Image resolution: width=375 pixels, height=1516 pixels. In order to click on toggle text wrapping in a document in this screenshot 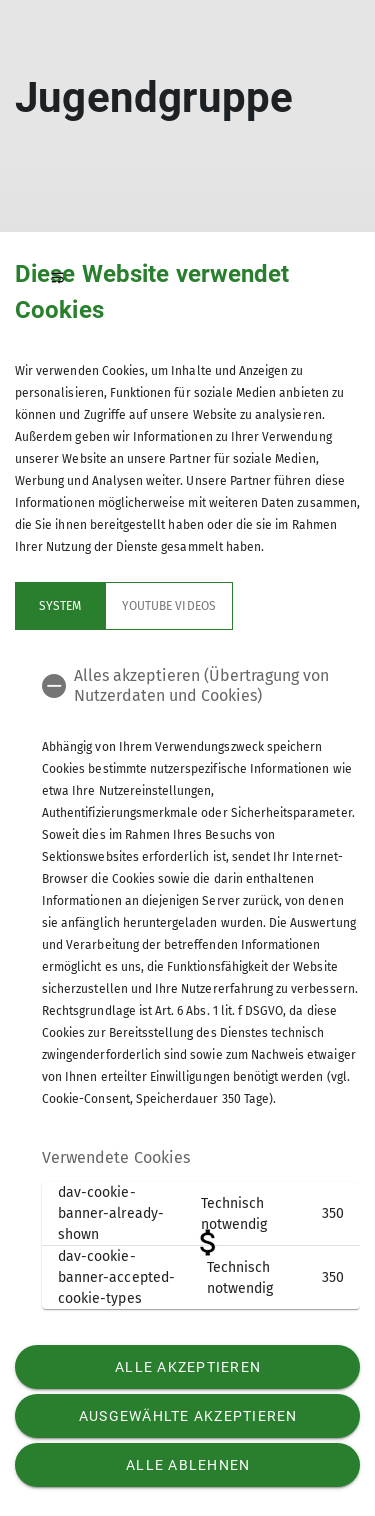, I will do `click(57, 277)`.